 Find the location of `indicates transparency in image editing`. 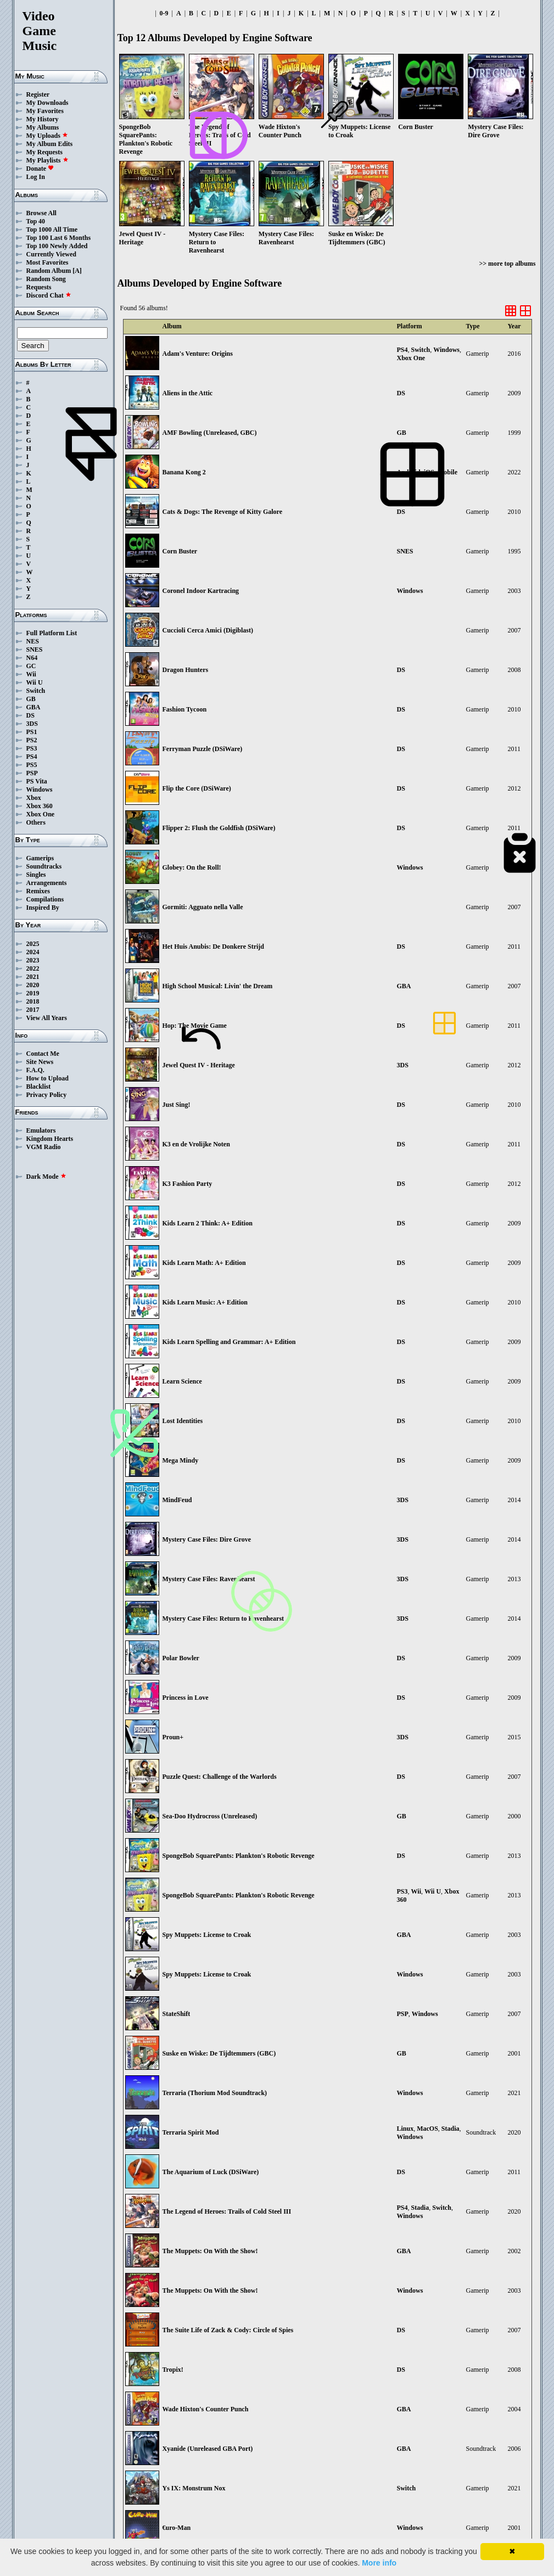

indicates transparency in image editing is located at coordinates (444, 1023).